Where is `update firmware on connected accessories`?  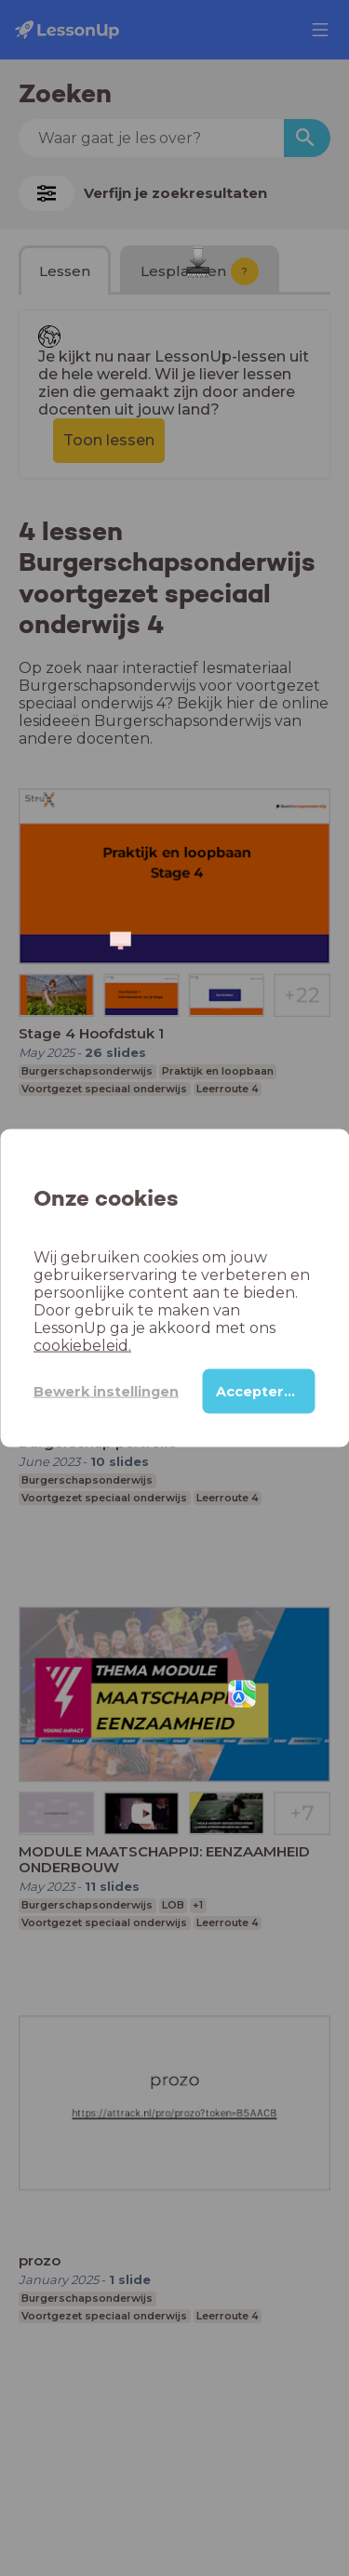
update firmware on connected accessories is located at coordinates (197, 263).